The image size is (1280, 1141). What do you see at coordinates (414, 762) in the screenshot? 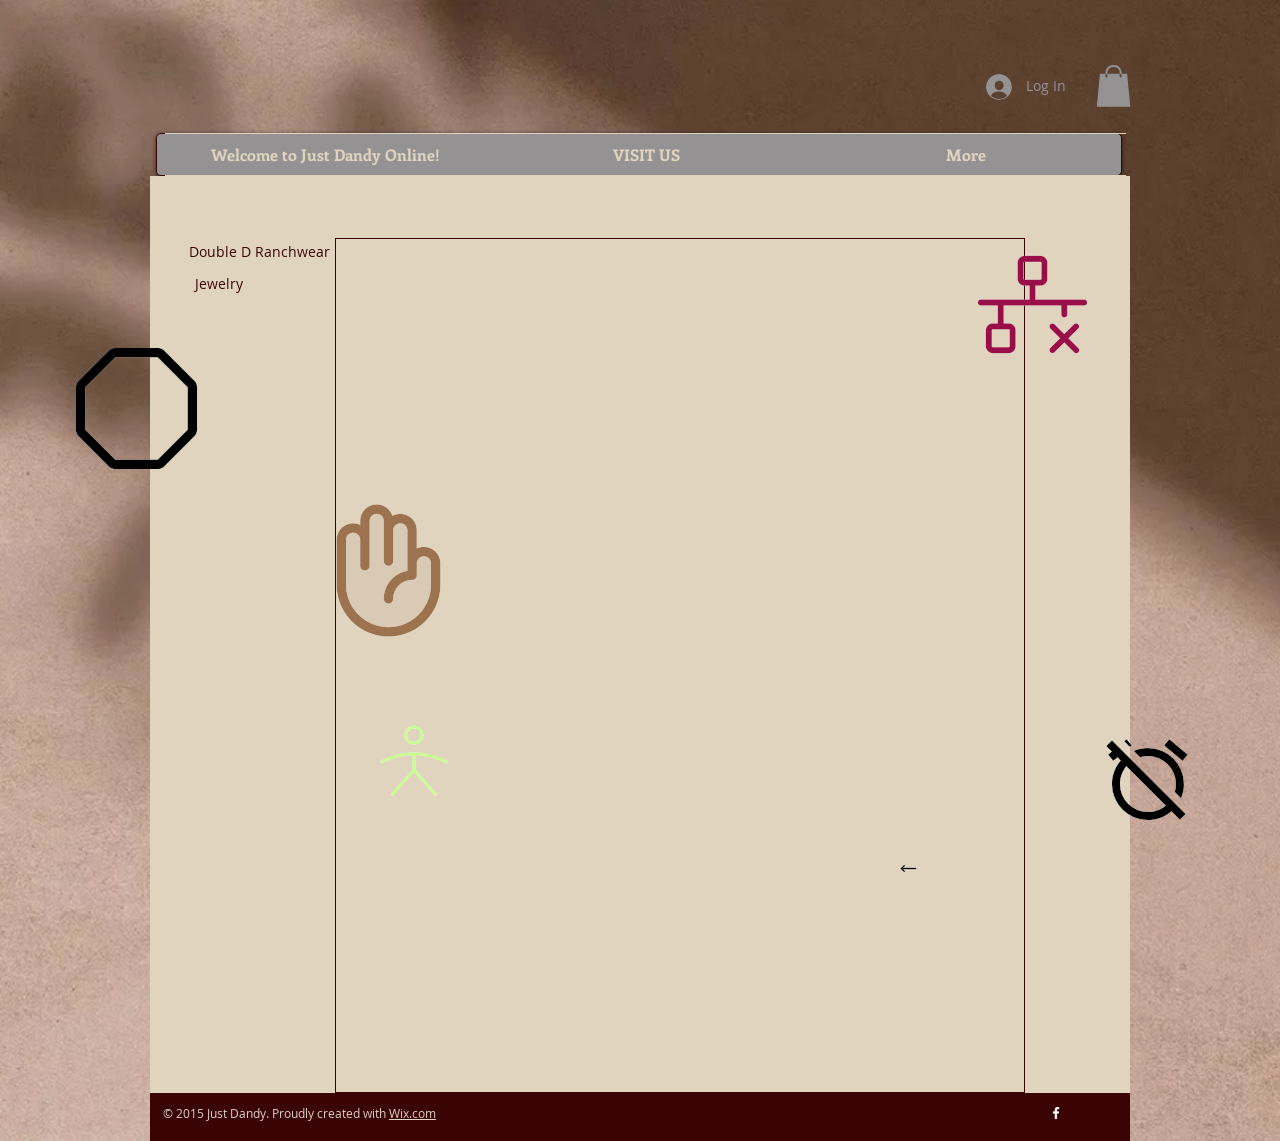
I see `view user profile` at bounding box center [414, 762].